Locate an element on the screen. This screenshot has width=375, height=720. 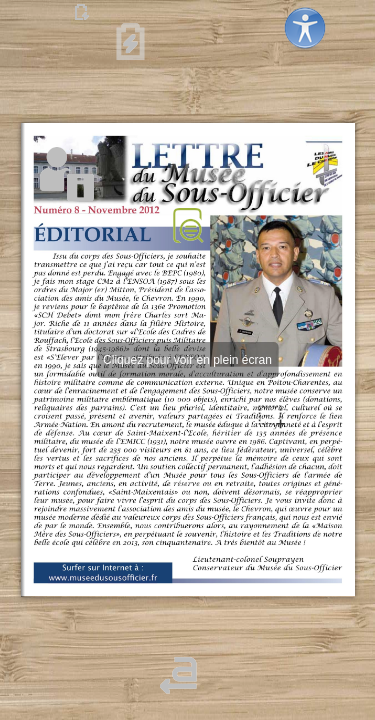
view user profile information is located at coordinates (67, 174).